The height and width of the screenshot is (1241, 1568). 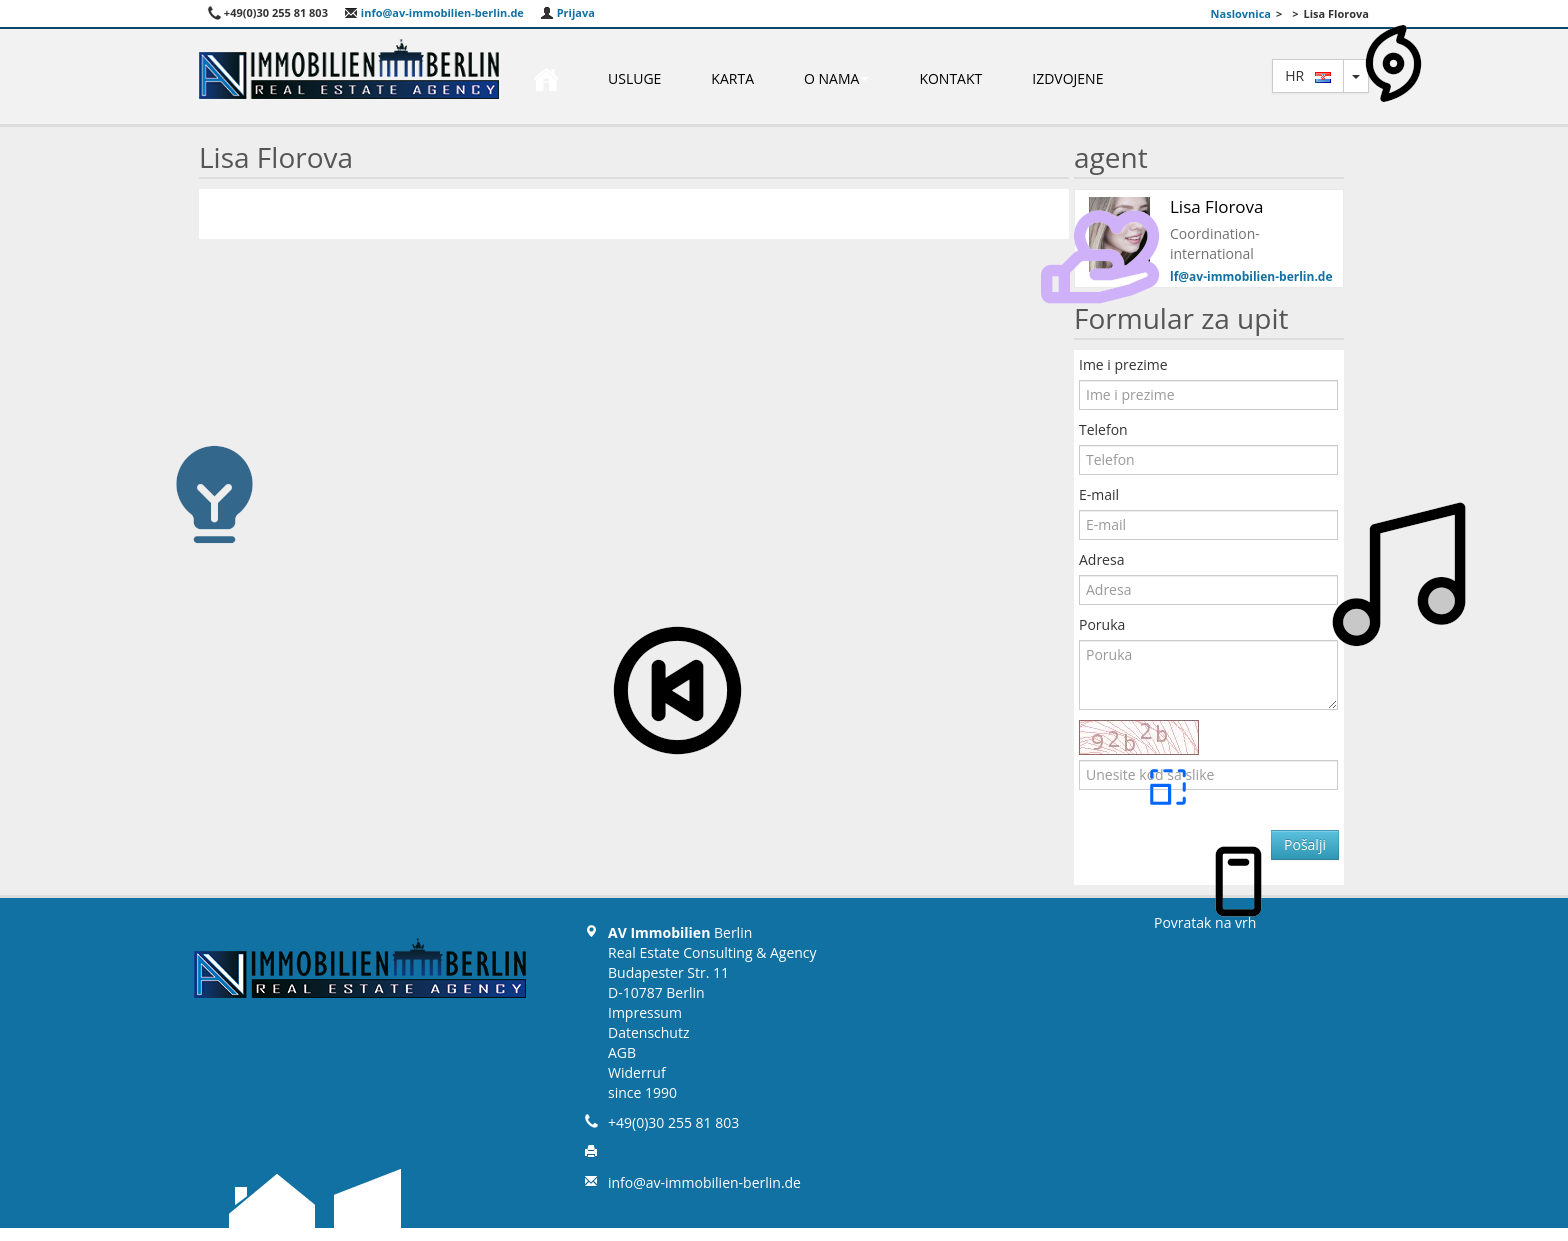 I want to click on access tips or helpful suggestions, so click(x=214, y=494).